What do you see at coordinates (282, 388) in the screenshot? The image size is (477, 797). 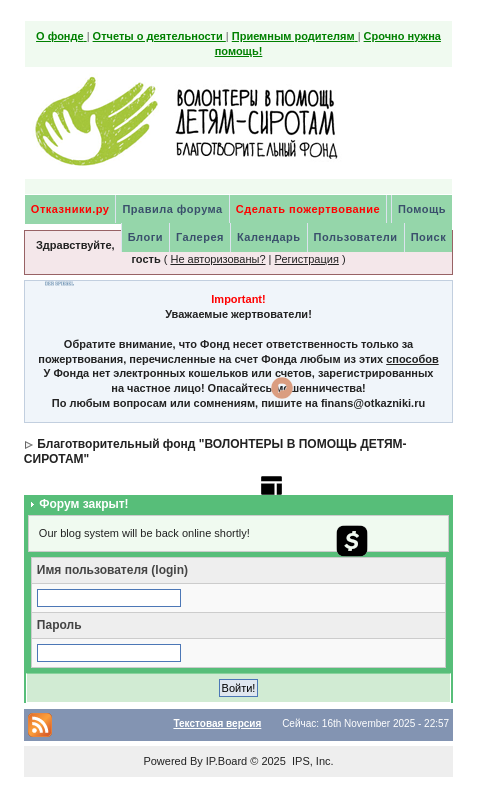 I see `open the pixelfed app` at bounding box center [282, 388].